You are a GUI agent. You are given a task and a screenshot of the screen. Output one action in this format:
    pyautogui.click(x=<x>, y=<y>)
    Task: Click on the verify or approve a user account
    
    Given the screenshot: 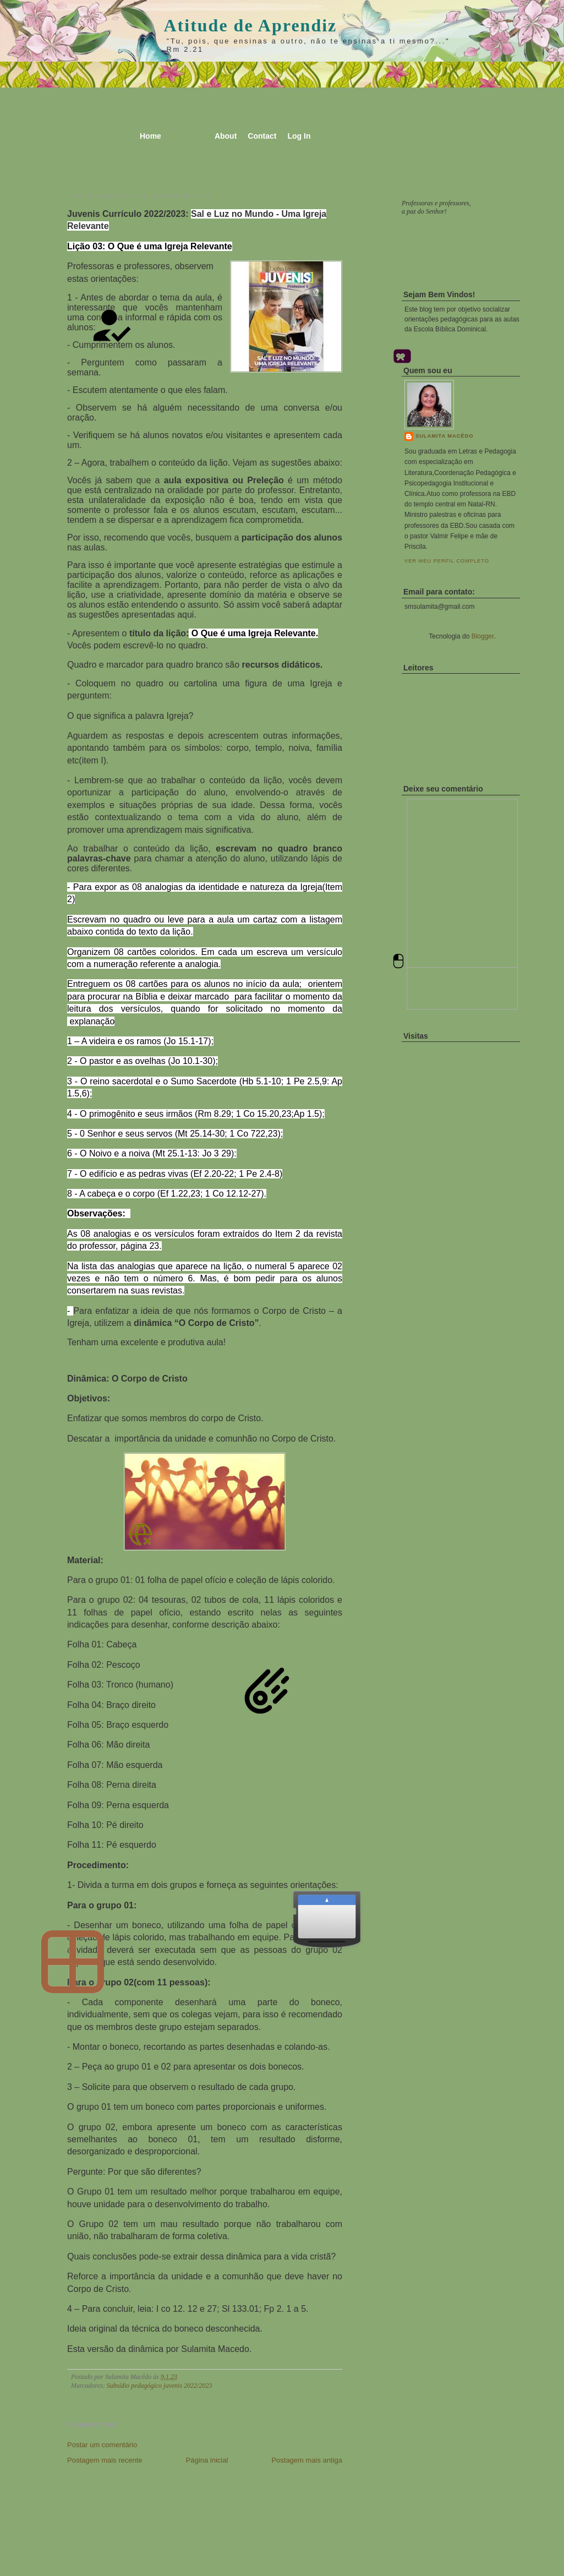 What is the action you would take?
    pyautogui.click(x=111, y=325)
    